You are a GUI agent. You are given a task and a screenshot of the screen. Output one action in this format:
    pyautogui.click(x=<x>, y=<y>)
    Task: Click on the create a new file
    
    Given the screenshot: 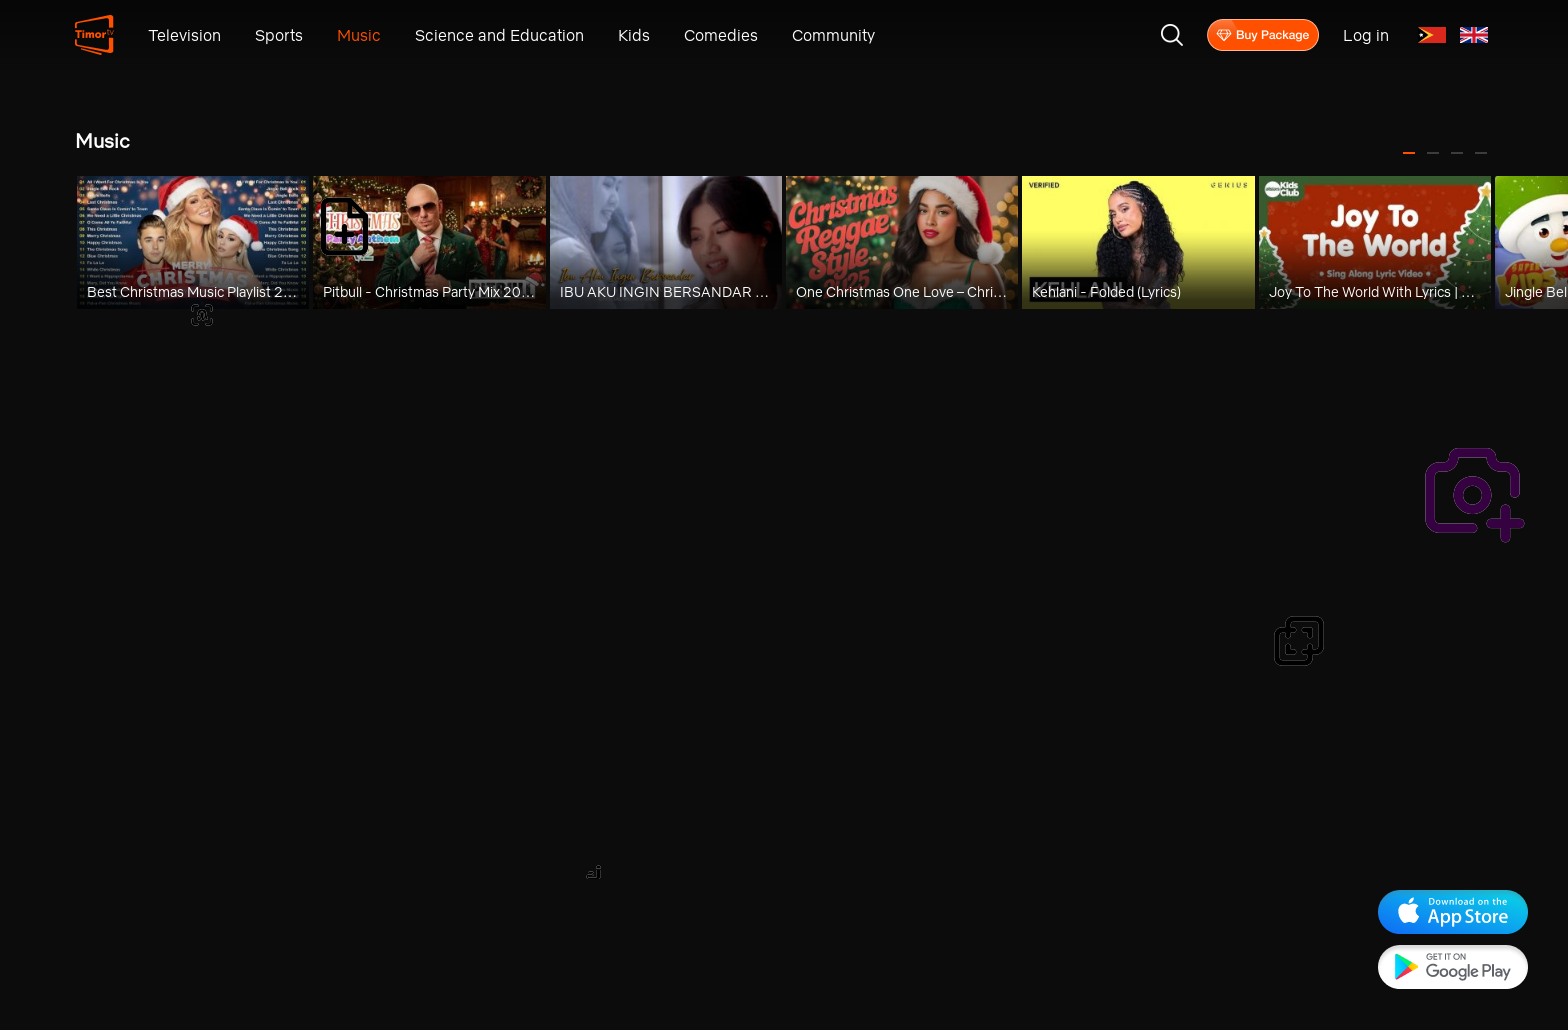 What is the action you would take?
    pyautogui.click(x=344, y=226)
    